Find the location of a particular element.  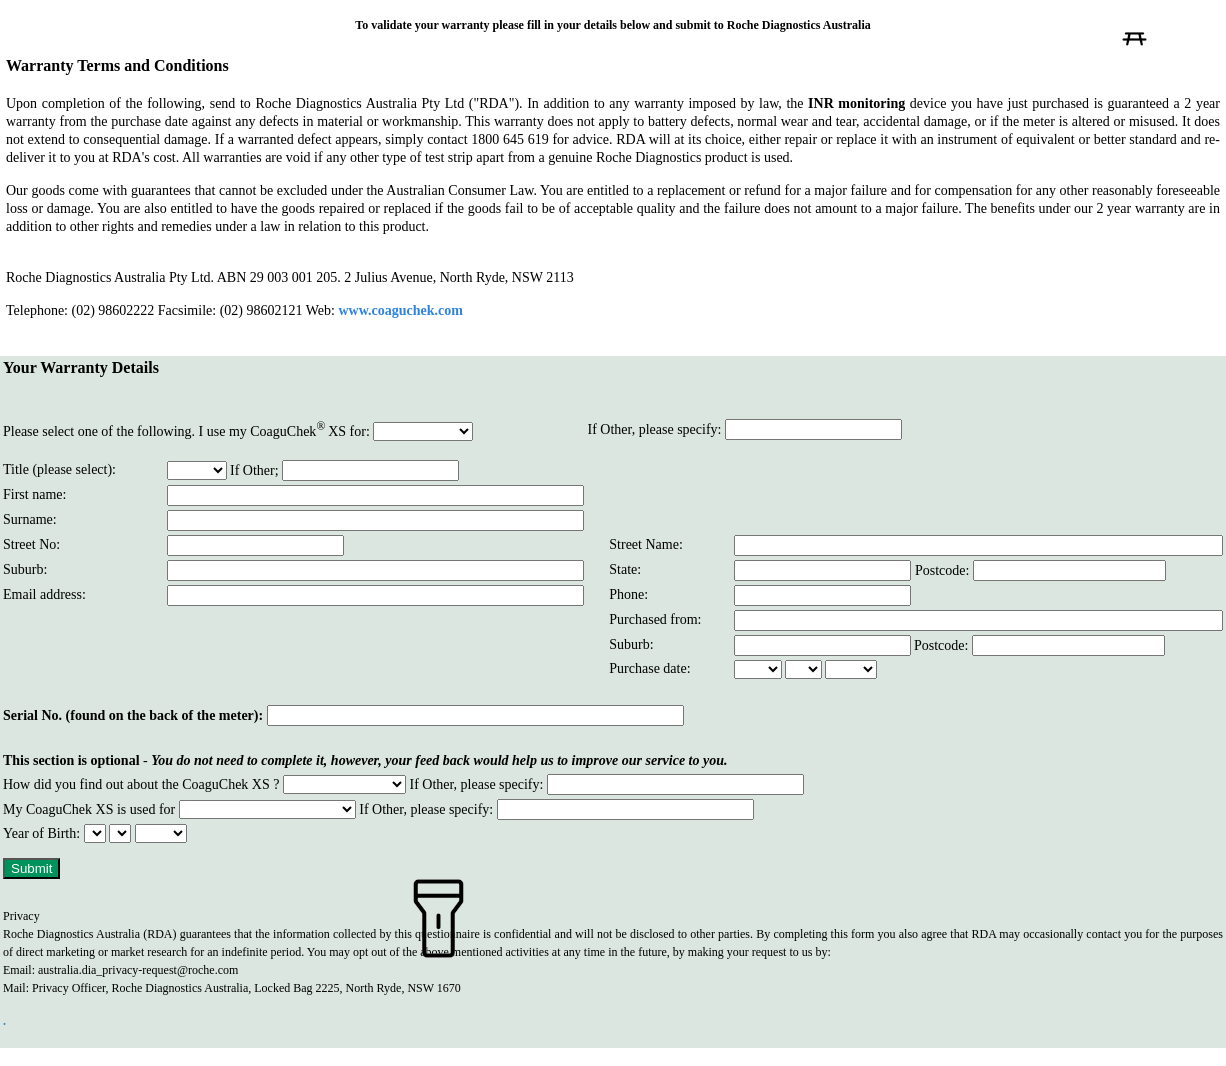

find nearby picnic areas is located at coordinates (1134, 39).